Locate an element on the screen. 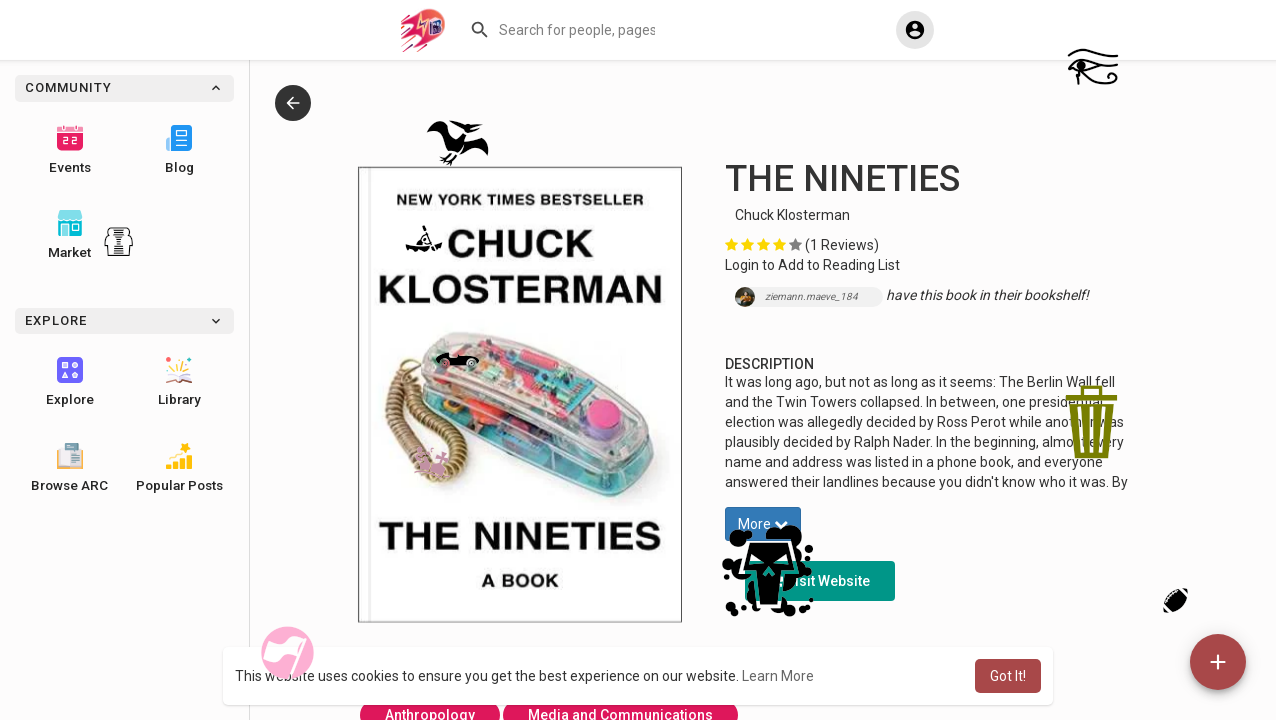 The width and height of the screenshot is (1276, 720). flag or report content is located at coordinates (287, 652).